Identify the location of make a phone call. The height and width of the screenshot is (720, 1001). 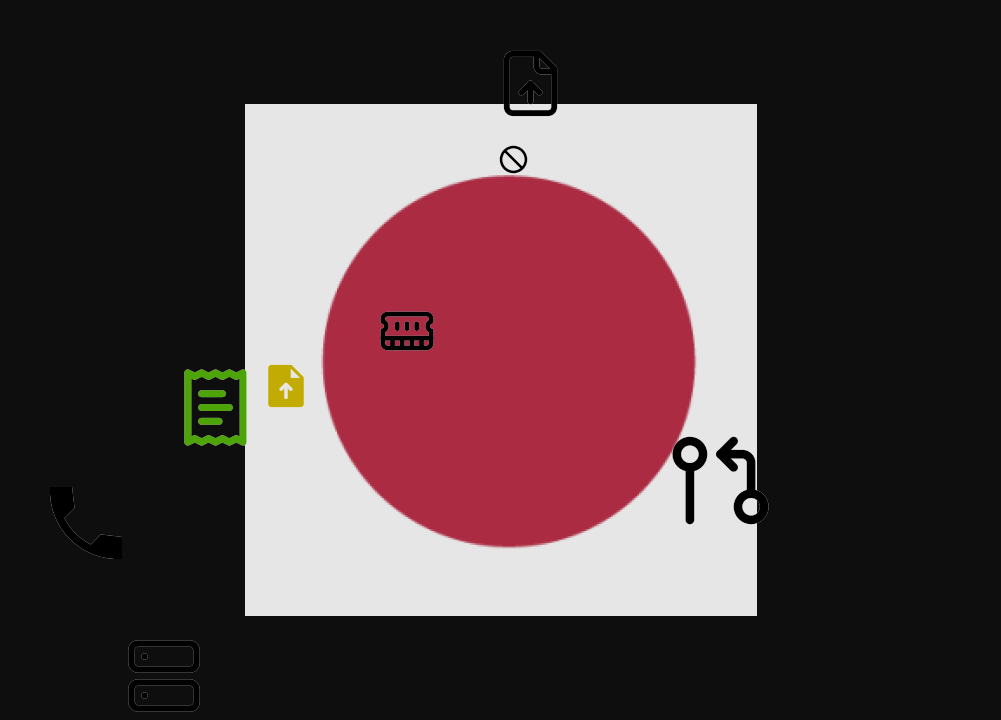
(86, 523).